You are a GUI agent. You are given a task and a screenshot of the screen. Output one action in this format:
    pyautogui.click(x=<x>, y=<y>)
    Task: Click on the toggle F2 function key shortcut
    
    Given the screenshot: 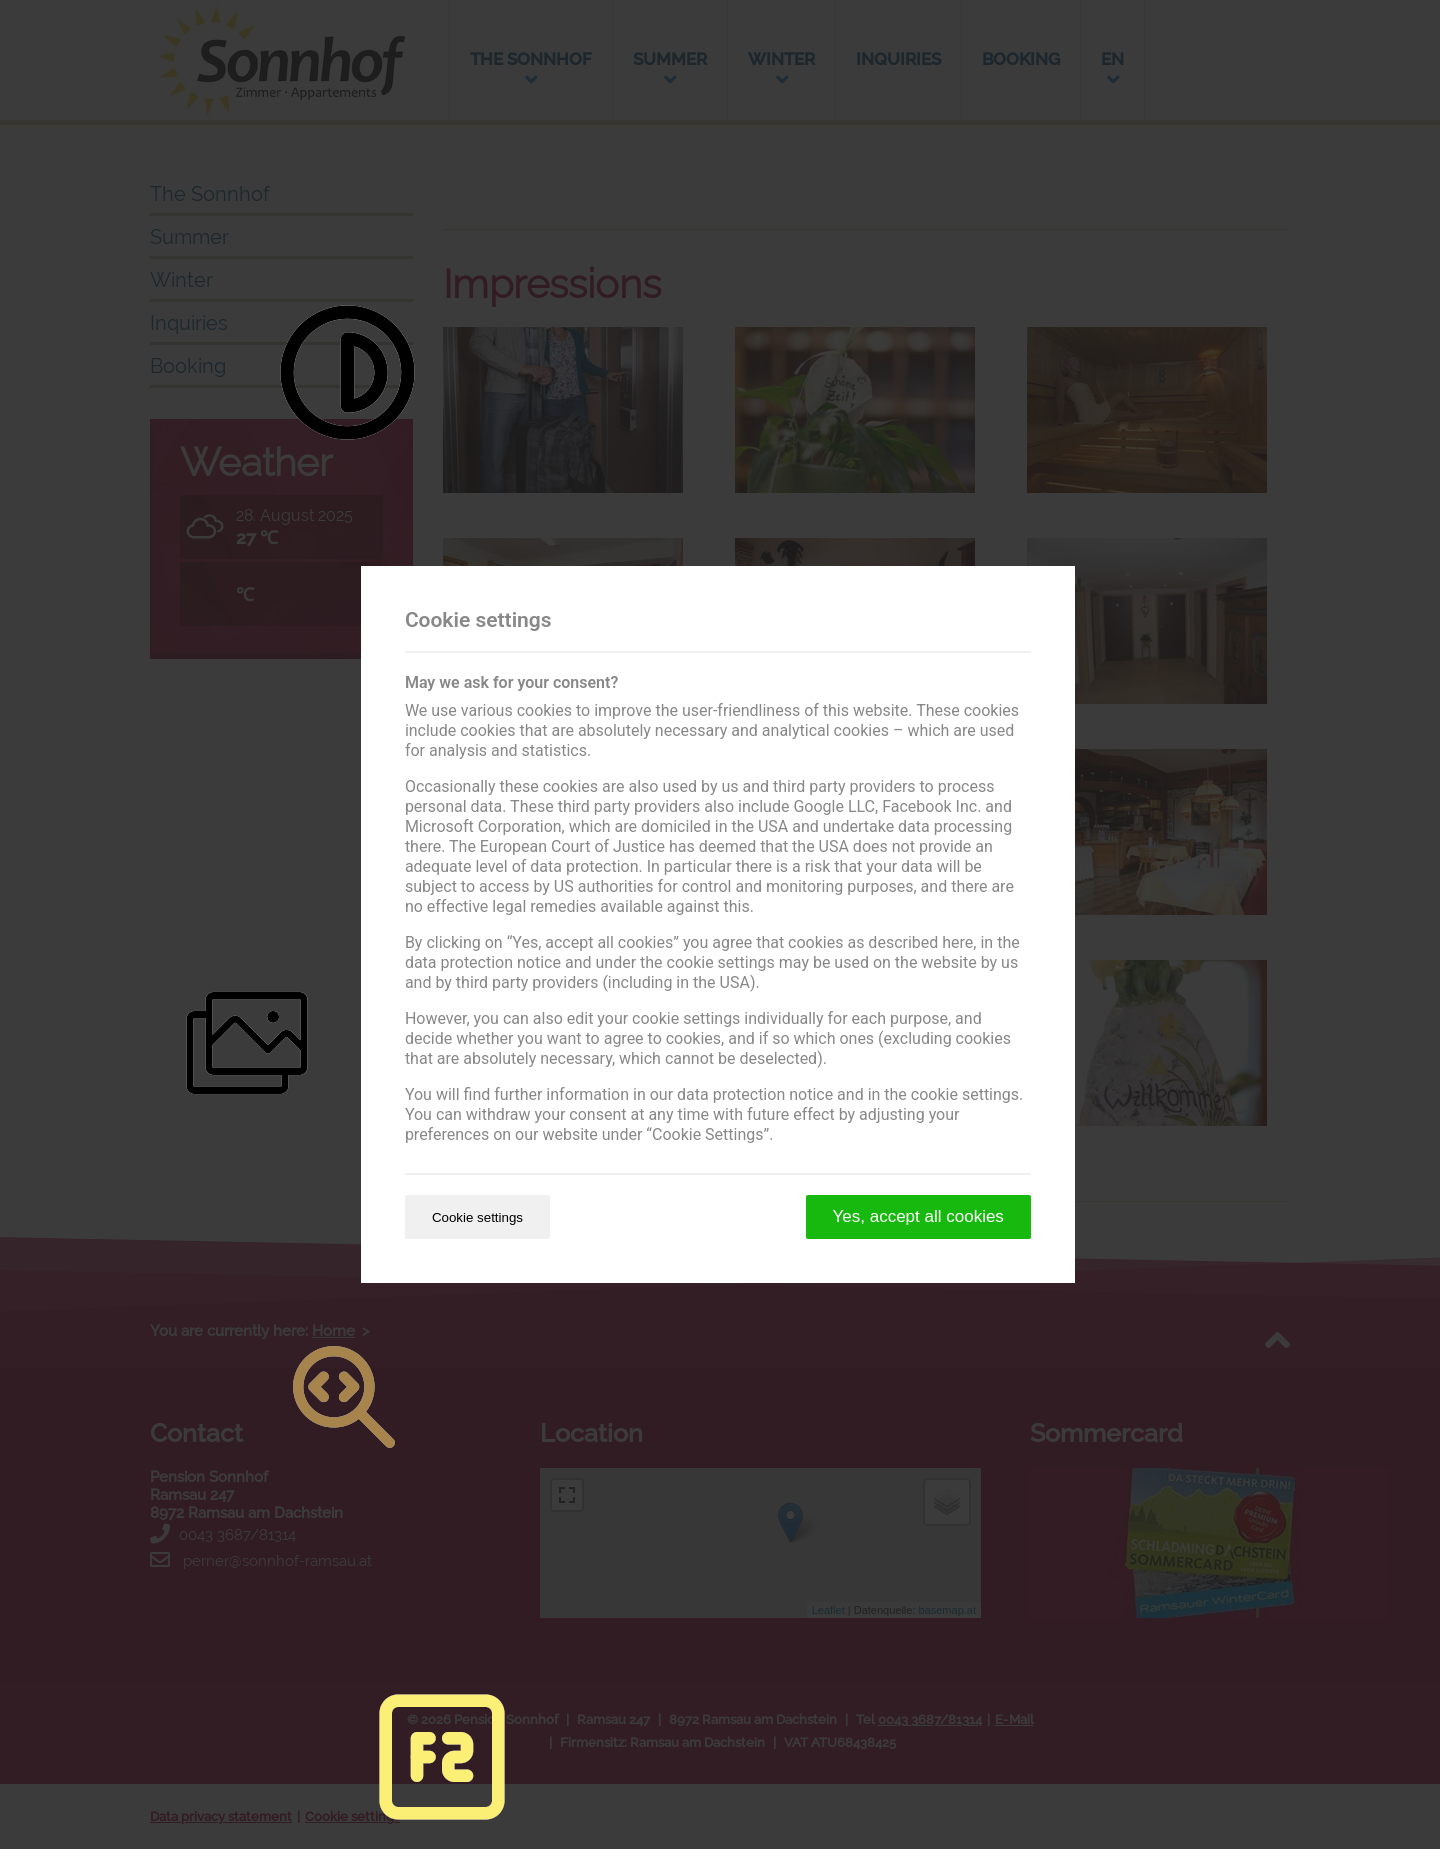 What is the action you would take?
    pyautogui.click(x=442, y=1757)
    